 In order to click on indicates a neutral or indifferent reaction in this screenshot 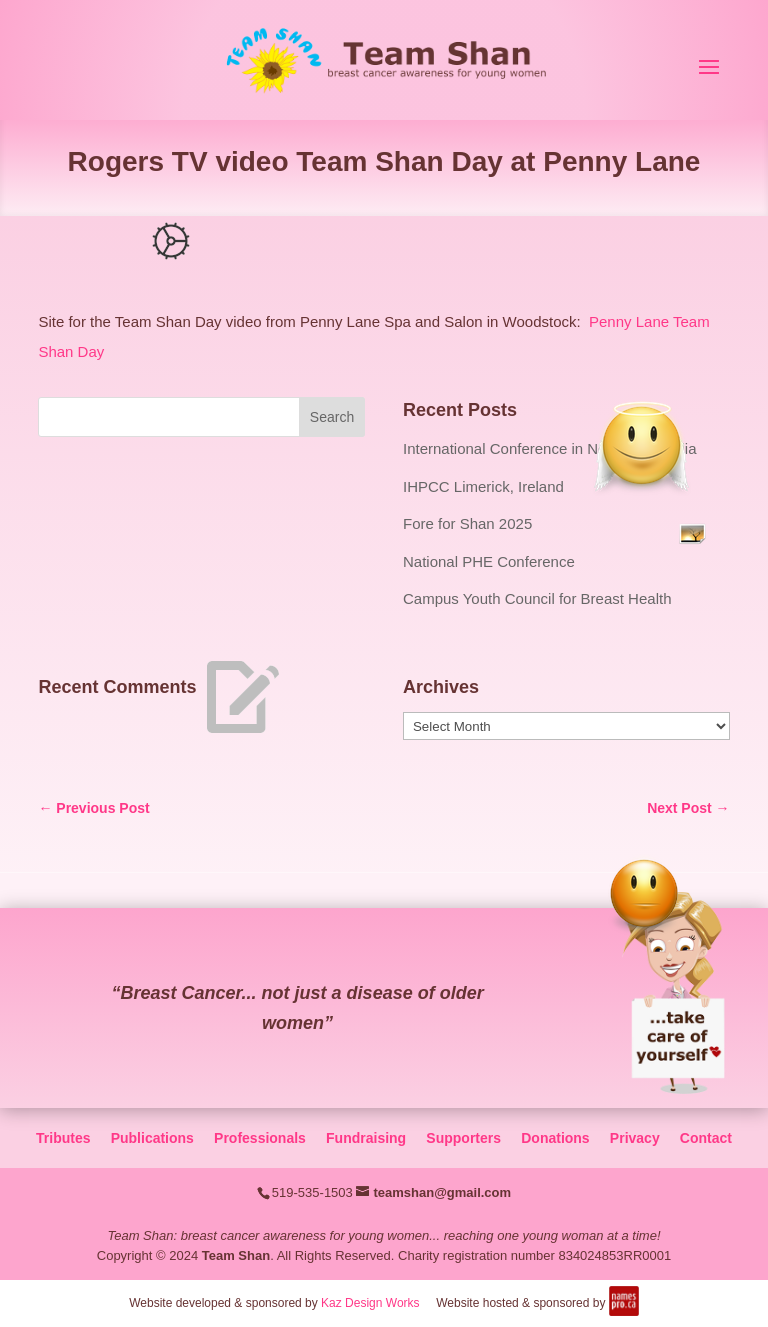, I will do `click(644, 896)`.